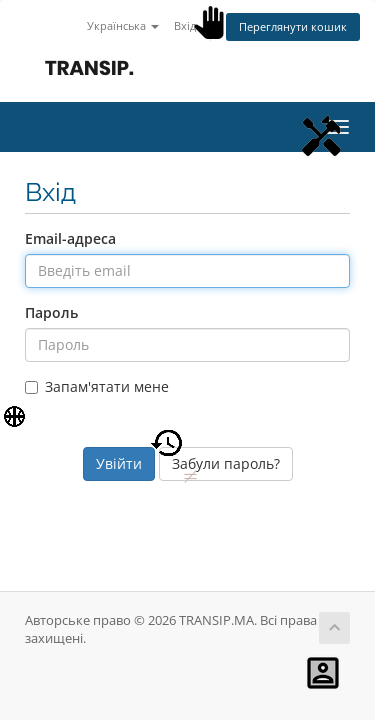  What do you see at coordinates (14, 416) in the screenshot?
I see `access sports or basketball content` at bounding box center [14, 416].